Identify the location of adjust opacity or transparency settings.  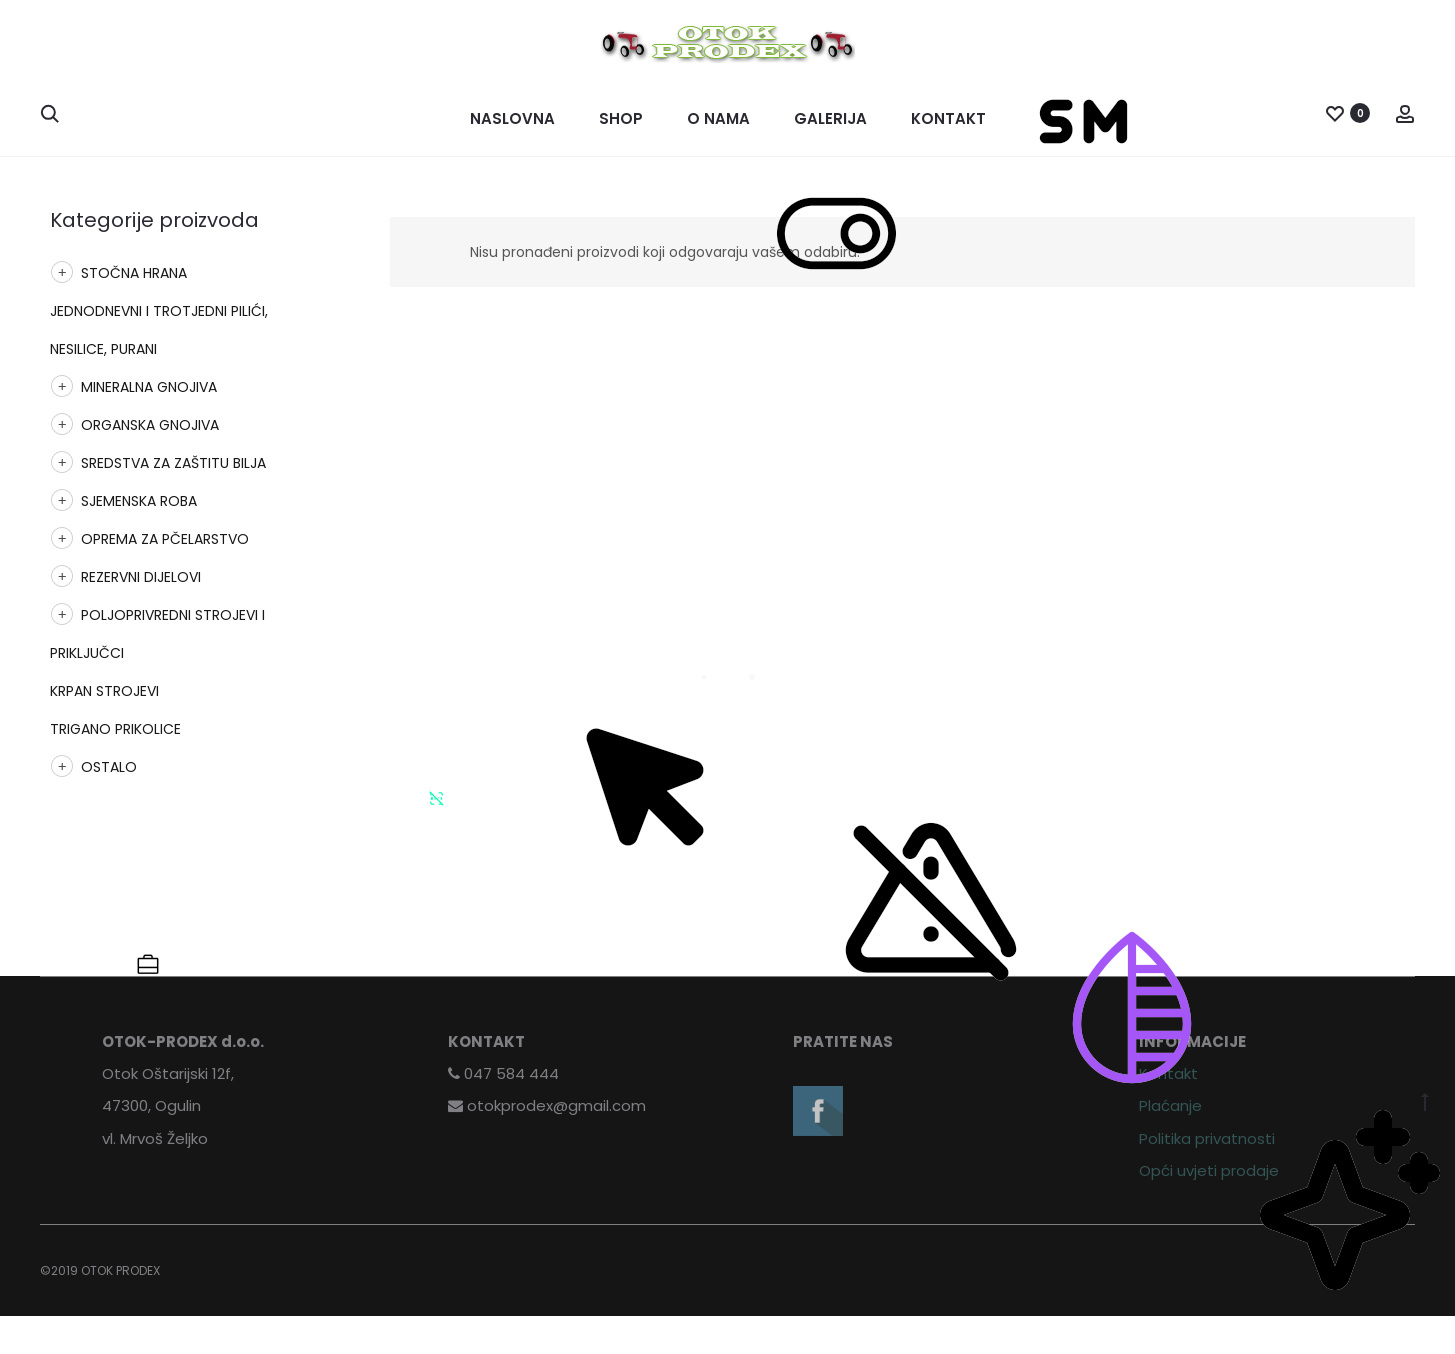
(1132, 1013).